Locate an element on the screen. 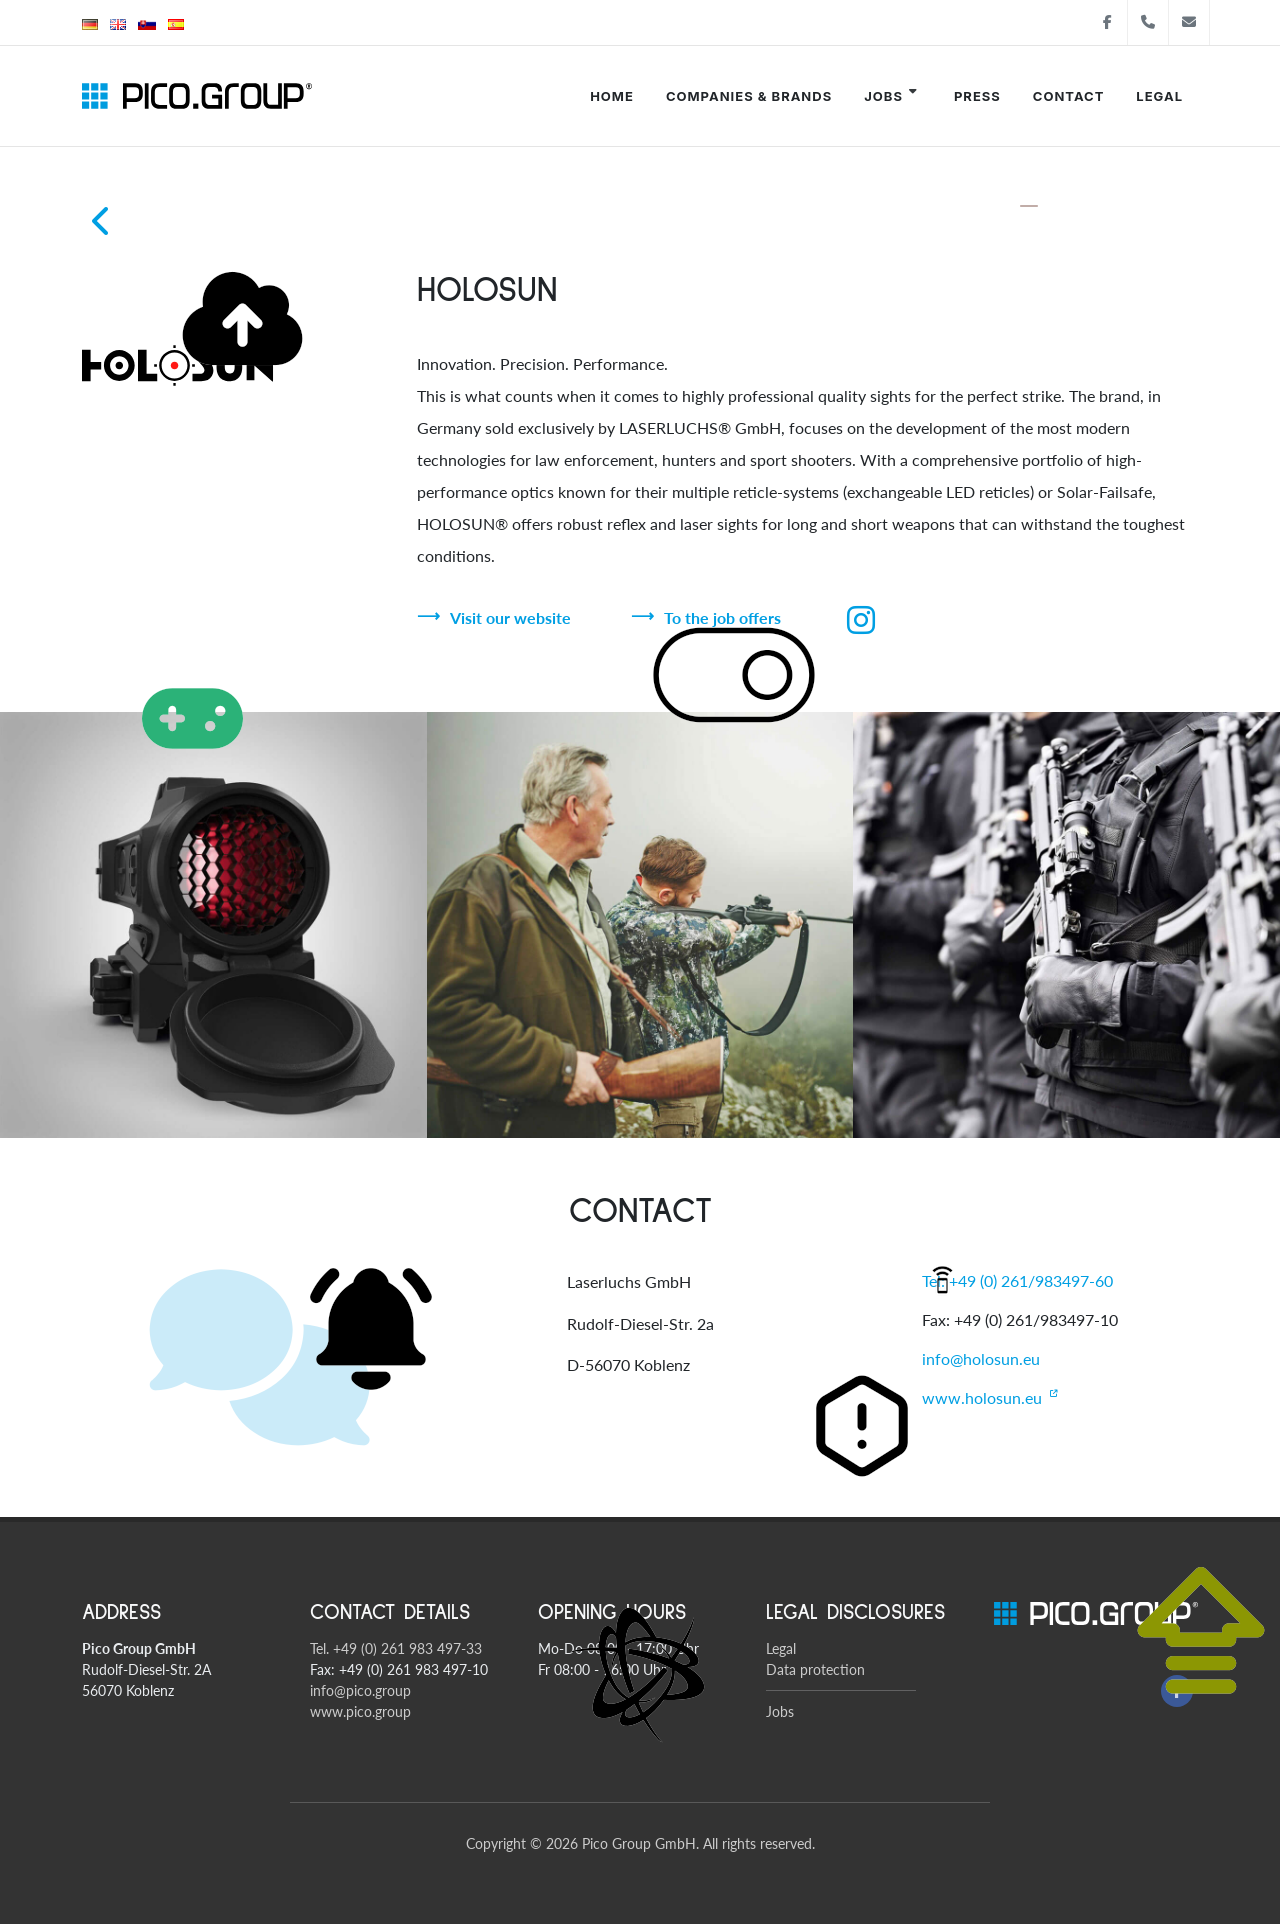 The height and width of the screenshot is (1924, 1280). access games or gaming features is located at coordinates (192, 718).